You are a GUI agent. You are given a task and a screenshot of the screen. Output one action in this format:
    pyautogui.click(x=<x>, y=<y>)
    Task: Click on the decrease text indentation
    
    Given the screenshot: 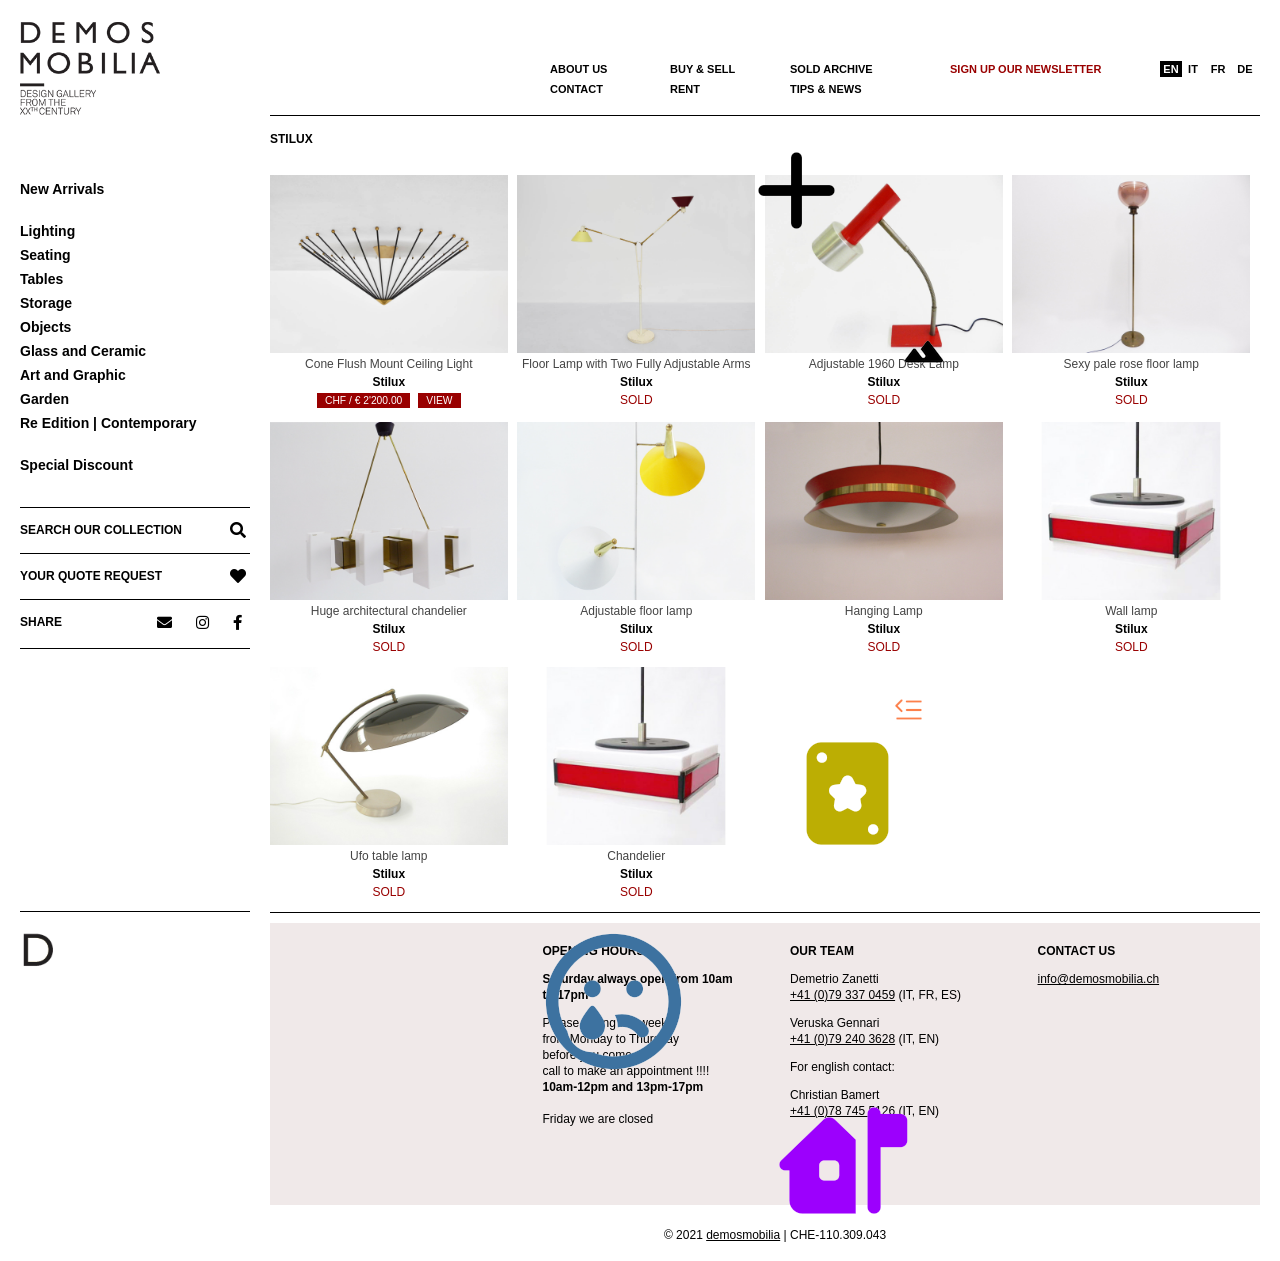 What is the action you would take?
    pyautogui.click(x=909, y=710)
    